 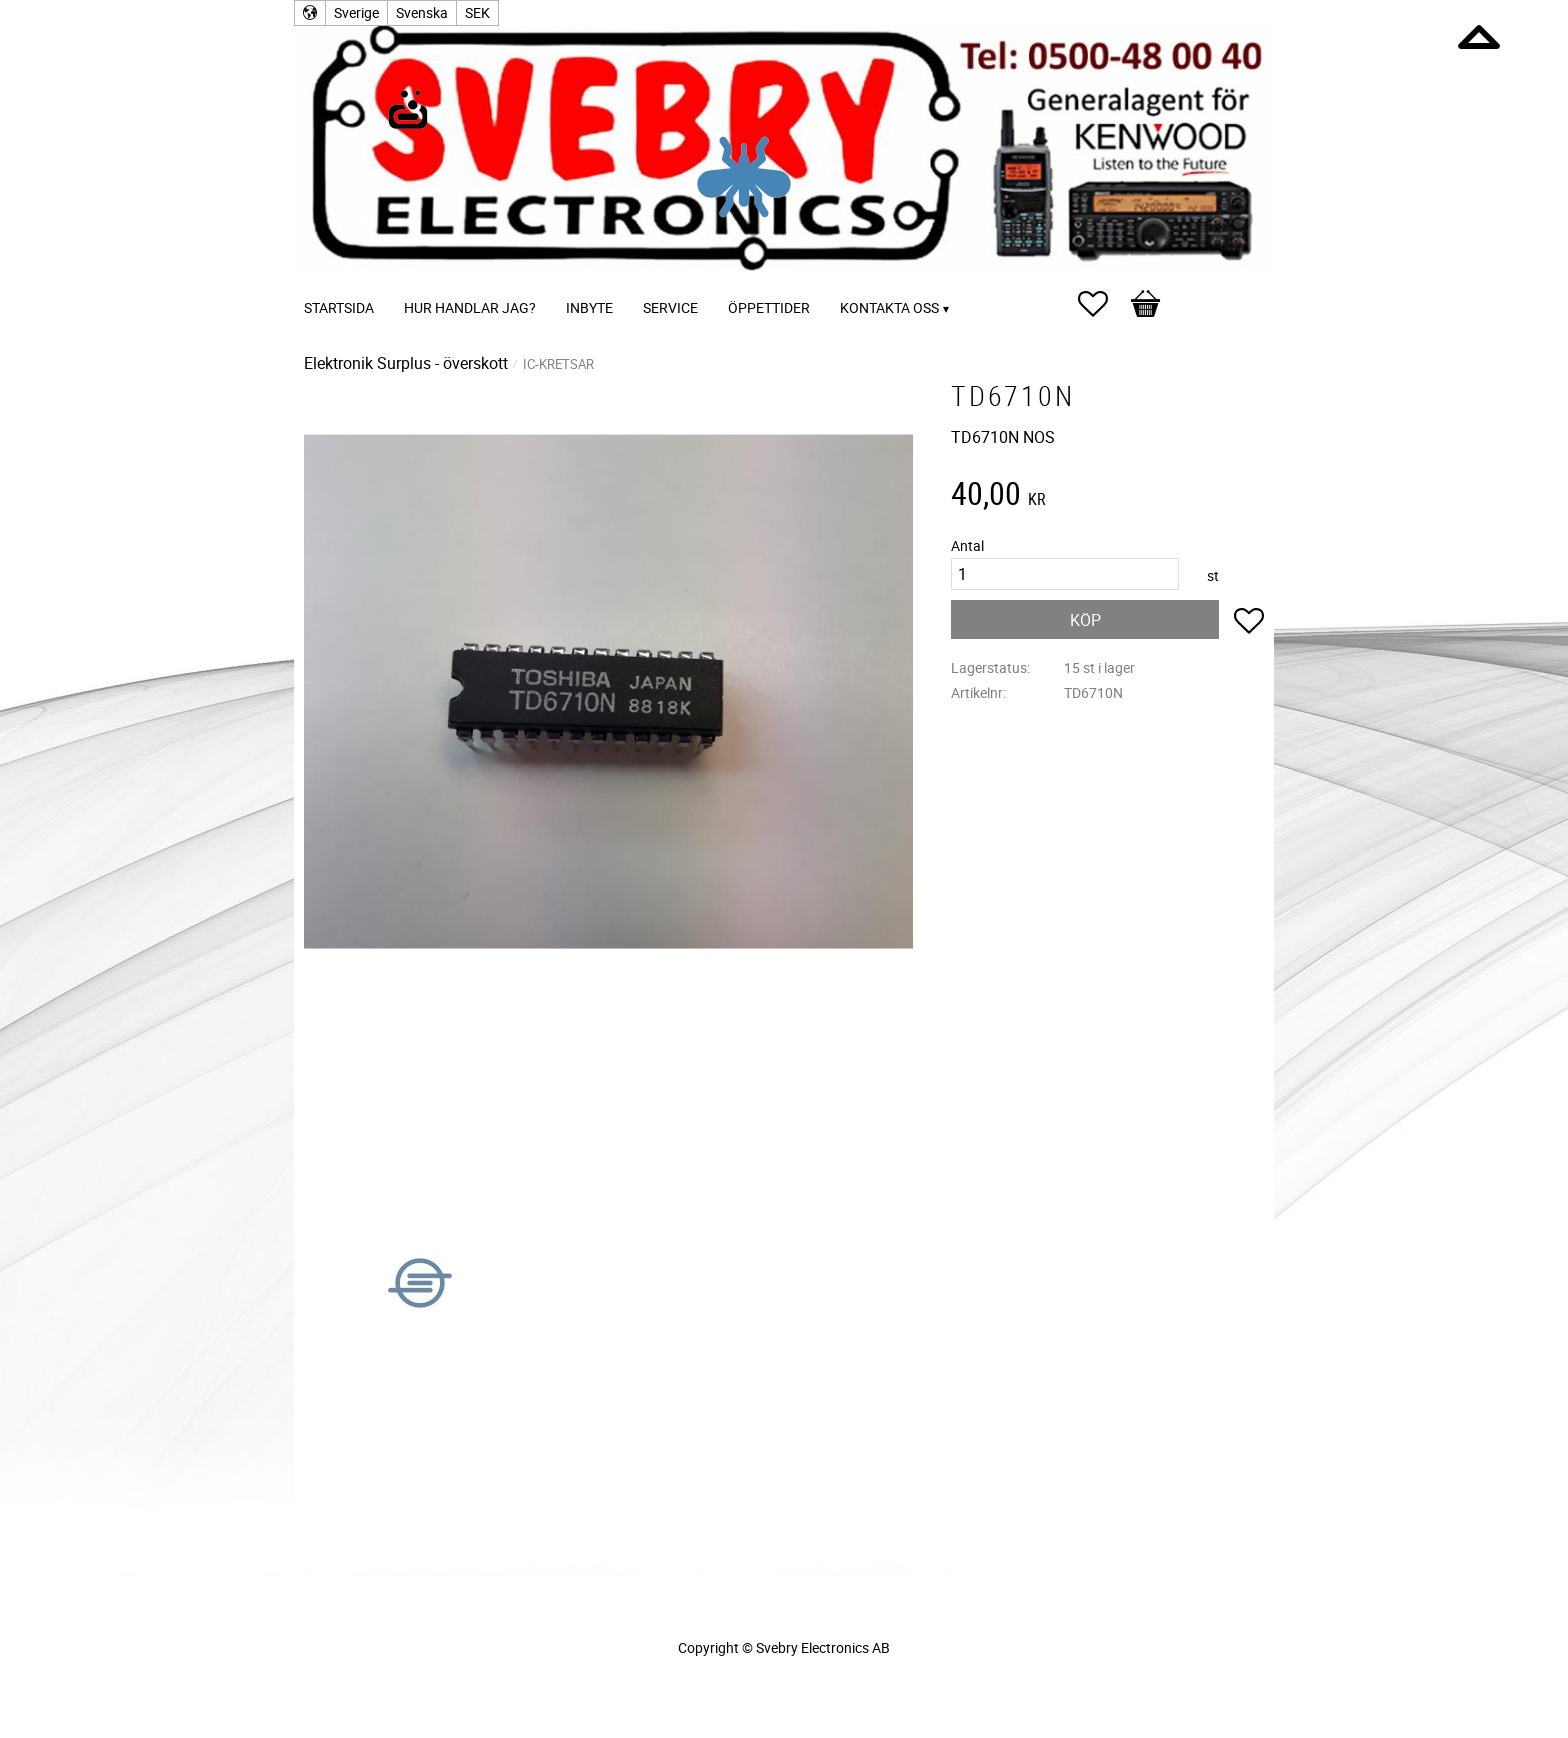 What do you see at coordinates (408, 112) in the screenshot?
I see `indicates hand washing or hygiene station` at bounding box center [408, 112].